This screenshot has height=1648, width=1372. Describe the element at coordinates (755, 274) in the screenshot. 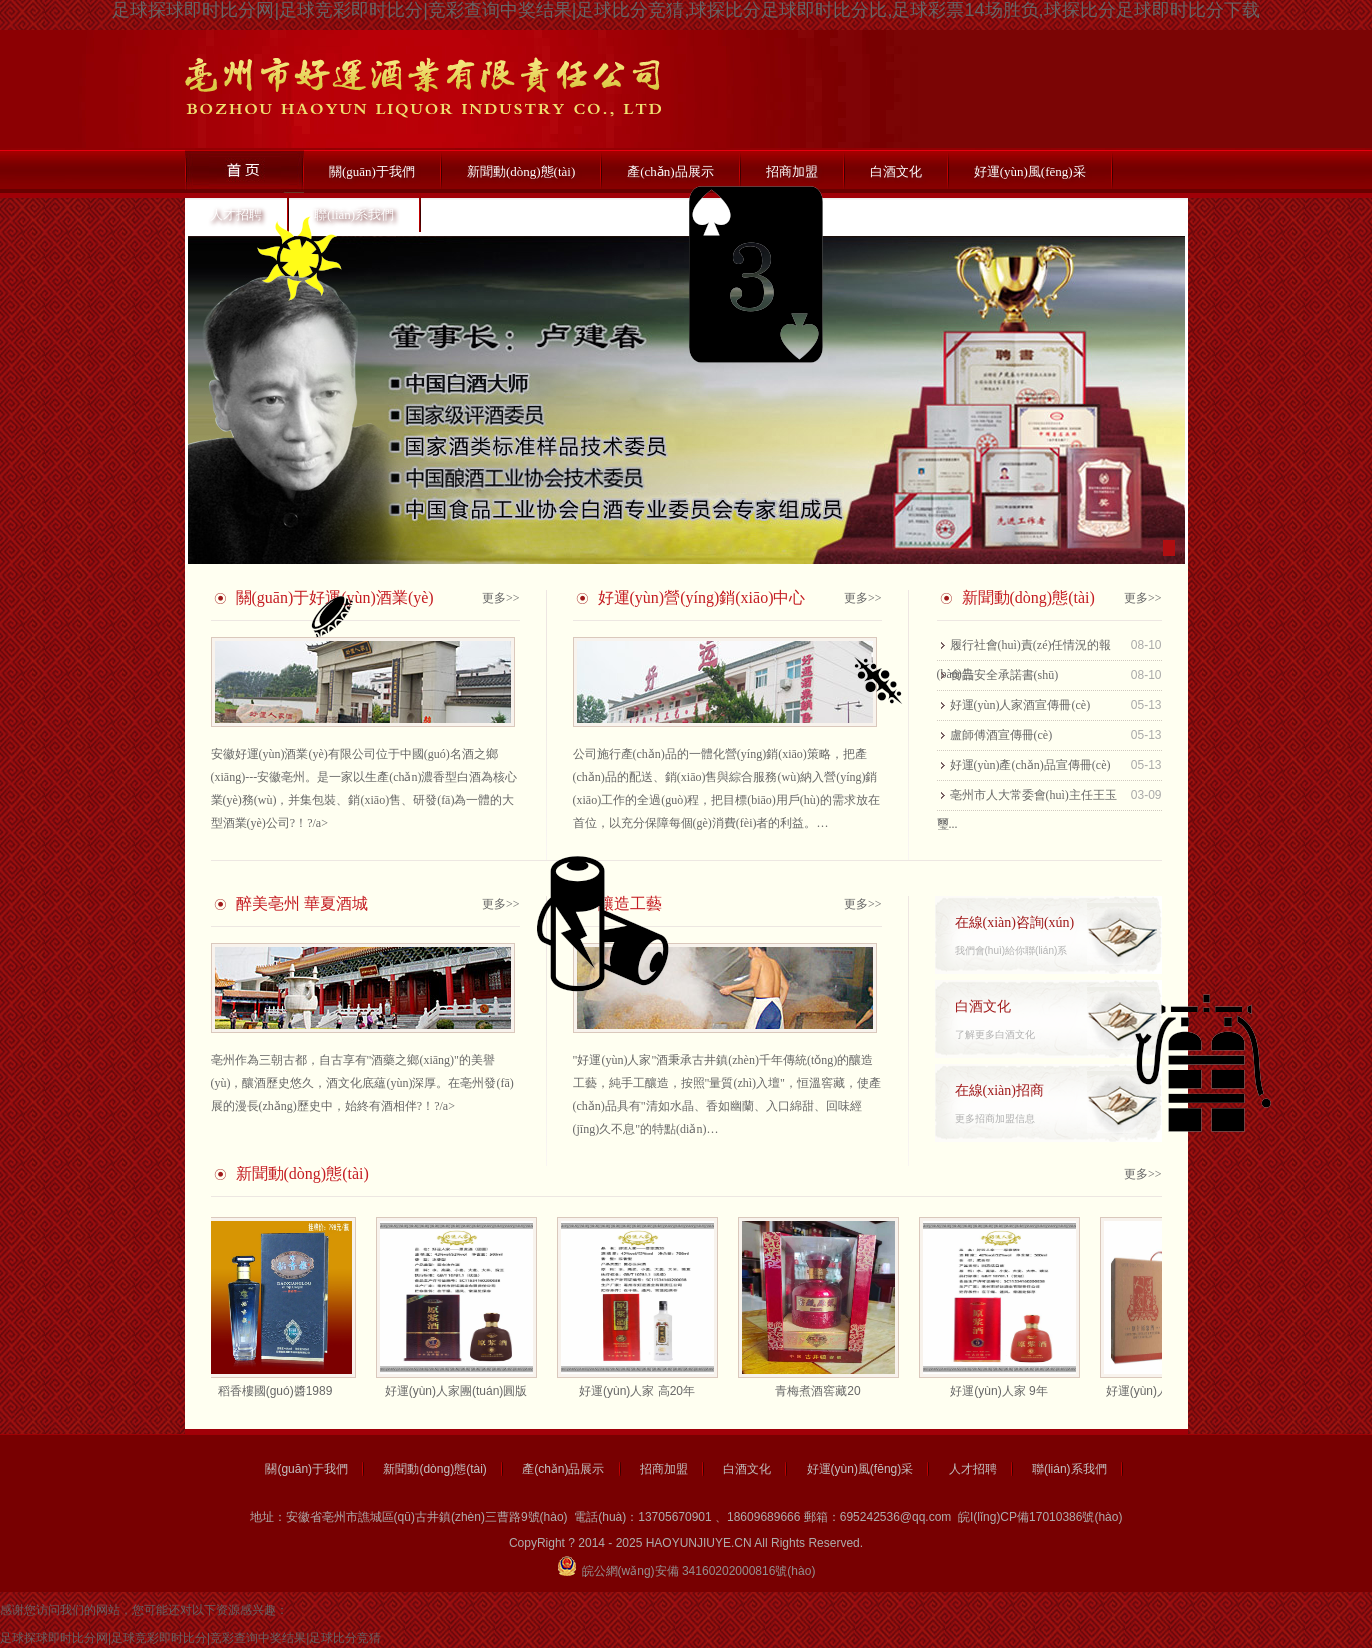

I see `select the three of spades card` at that location.